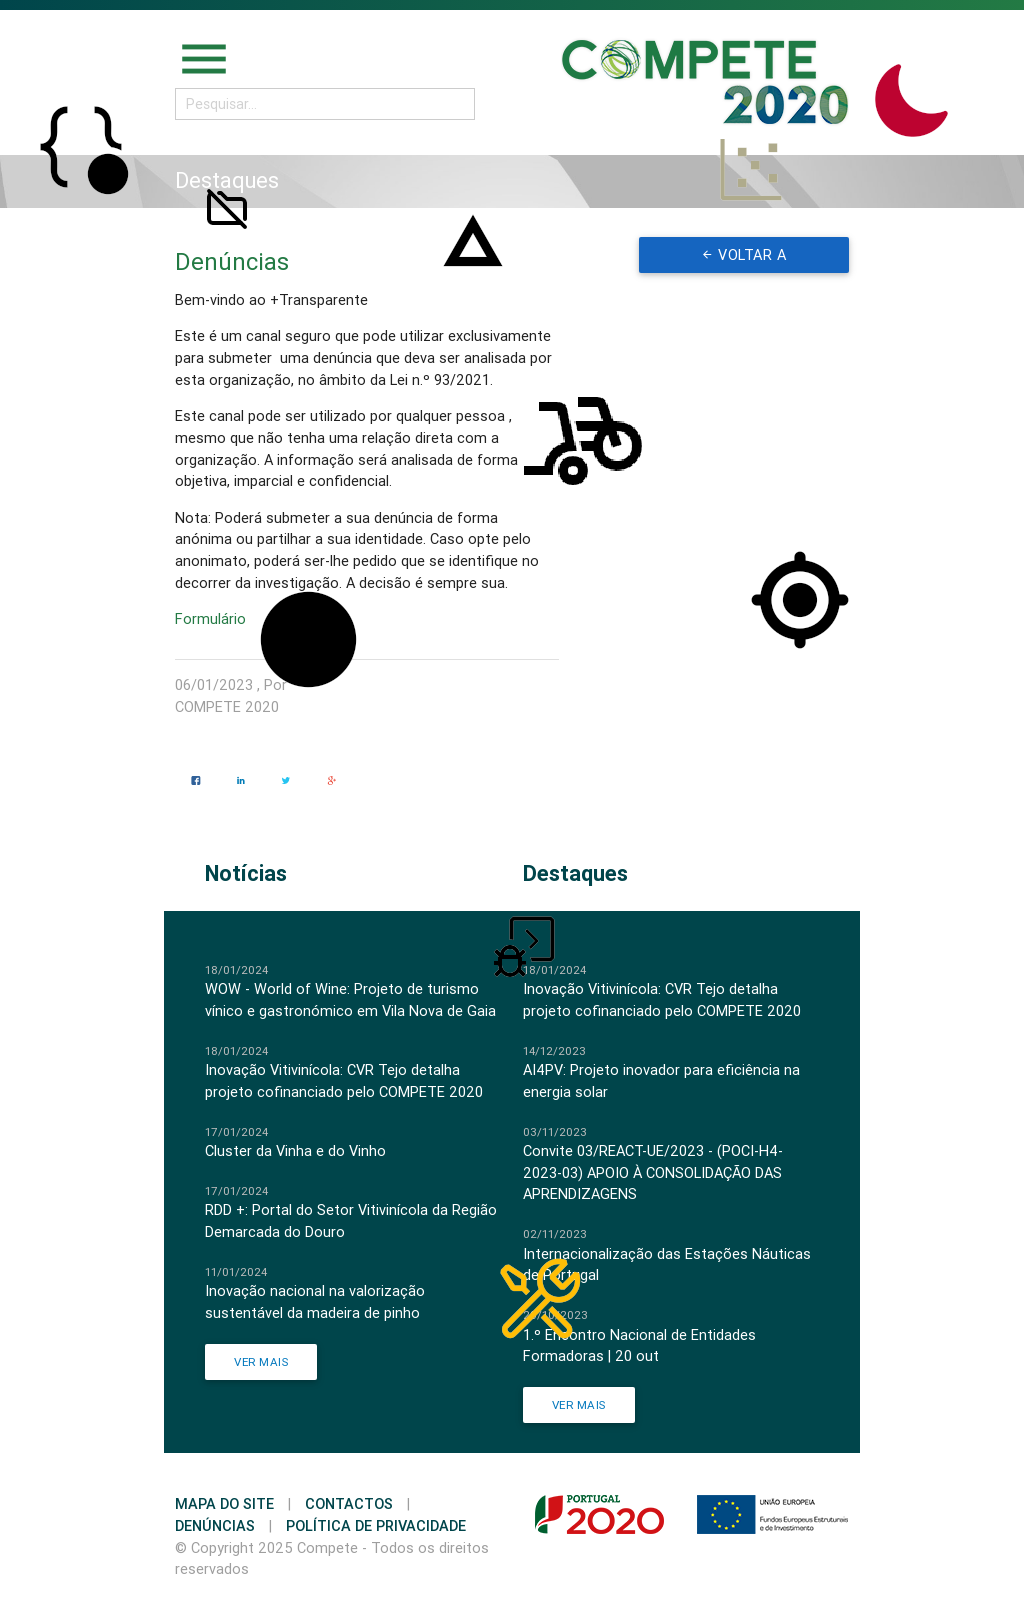 This screenshot has width=1024, height=1600. Describe the element at coordinates (911, 100) in the screenshot. I see `toggle dark mode` at that location.